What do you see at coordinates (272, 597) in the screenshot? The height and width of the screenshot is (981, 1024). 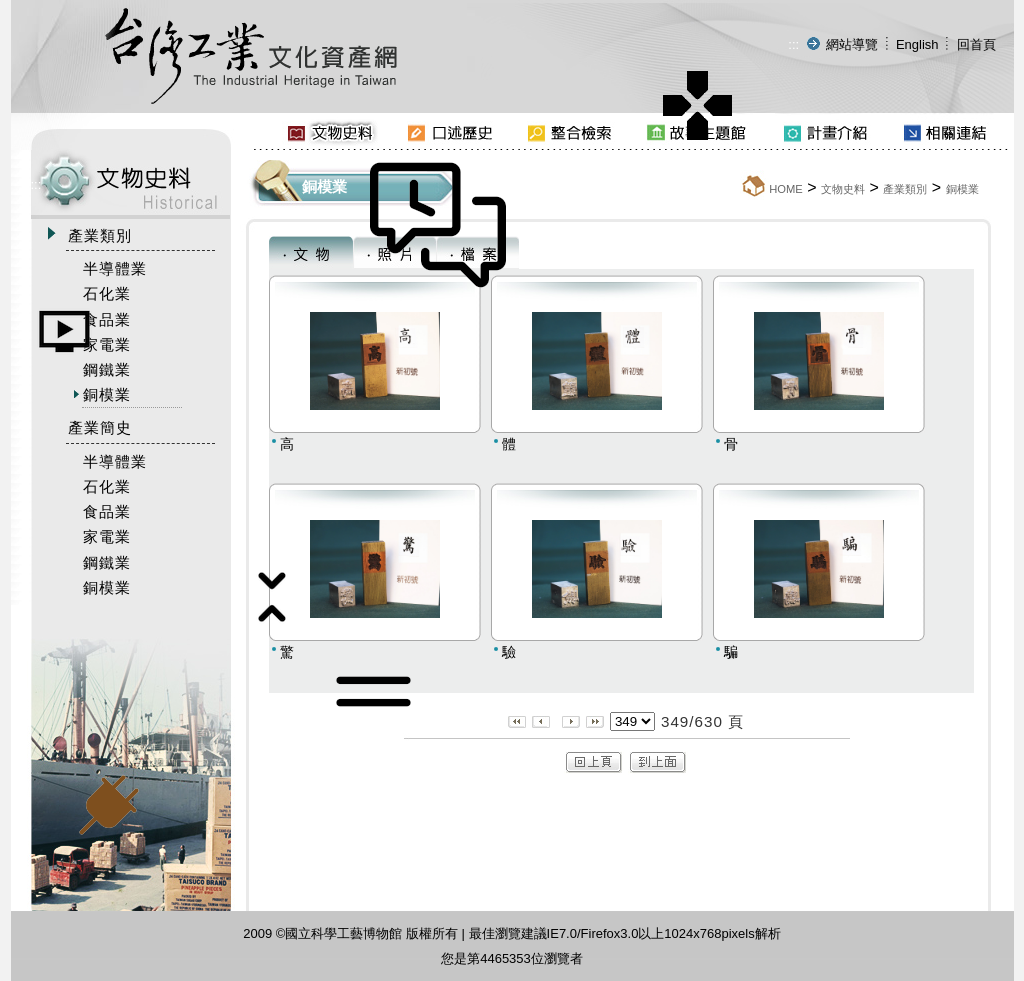 I see `collapse expanded content` at bounding box center [272, 597].